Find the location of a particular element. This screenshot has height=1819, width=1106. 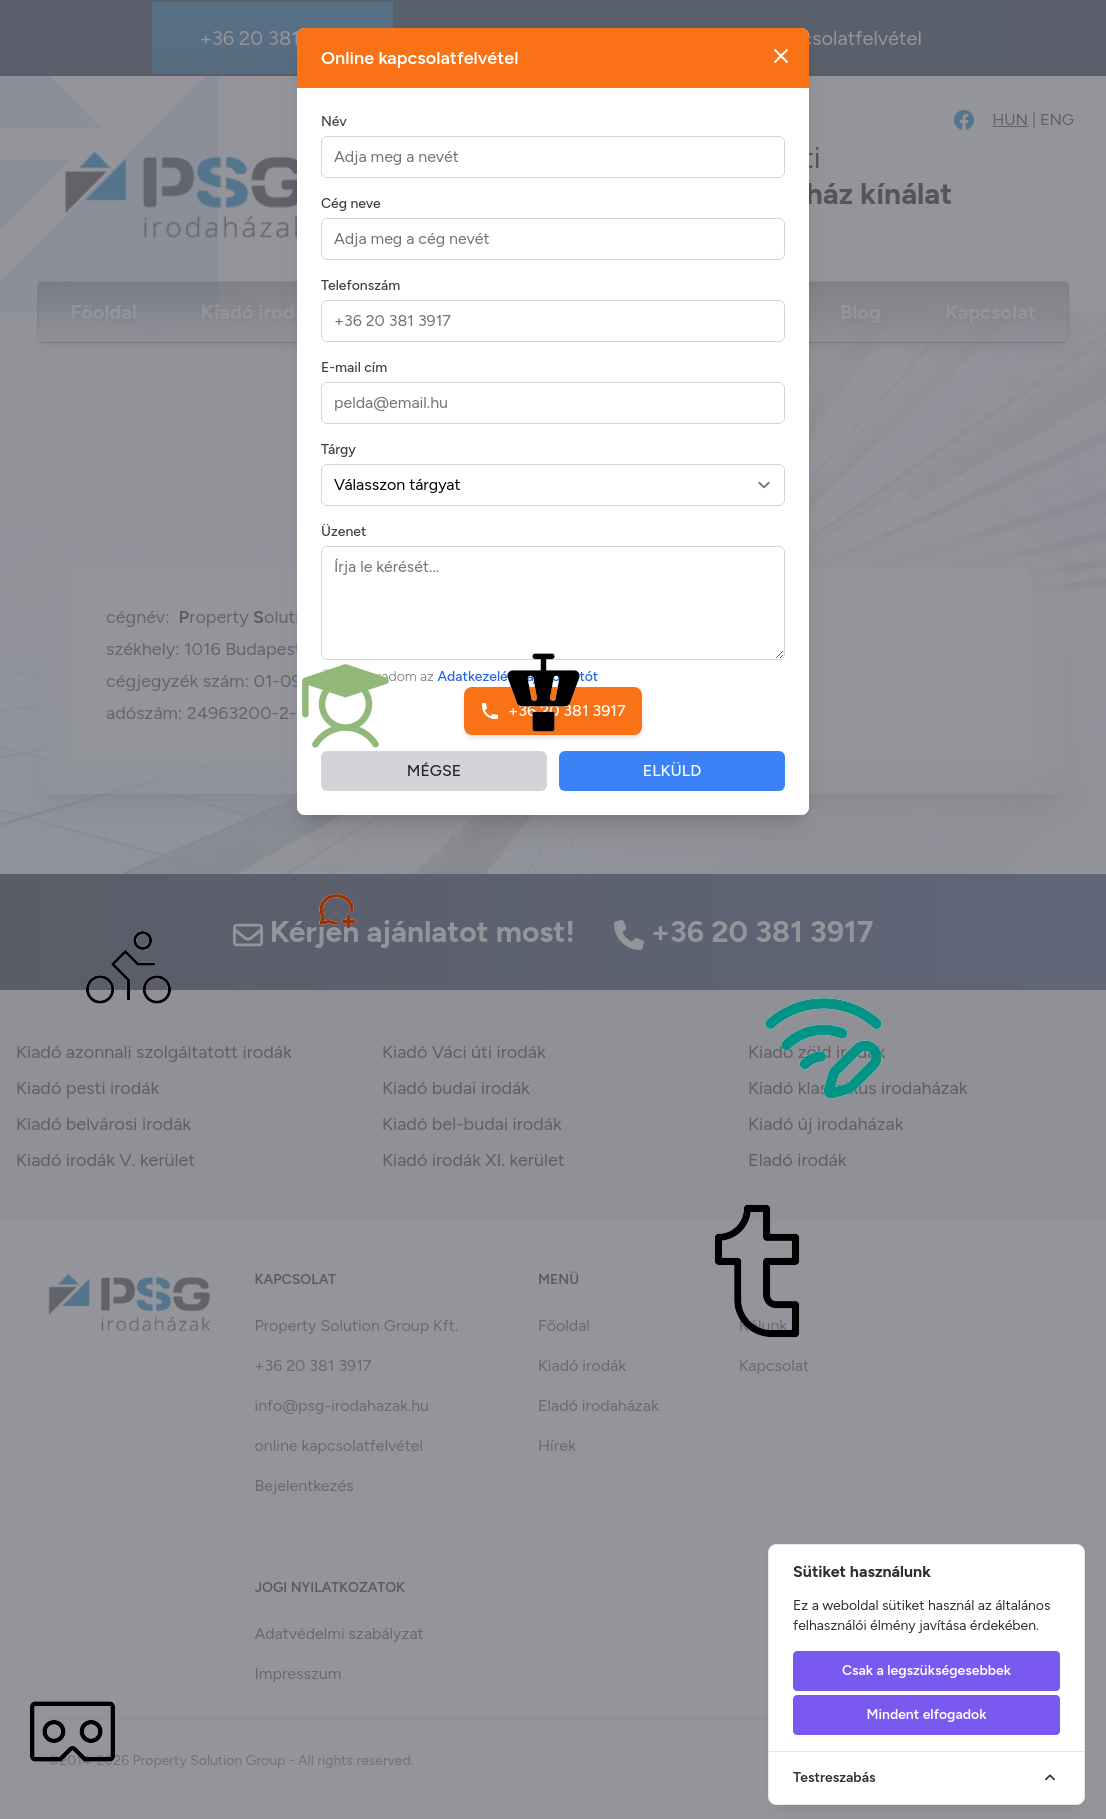

edit or rename wifi network settings is located at coordinates (823, 1040).